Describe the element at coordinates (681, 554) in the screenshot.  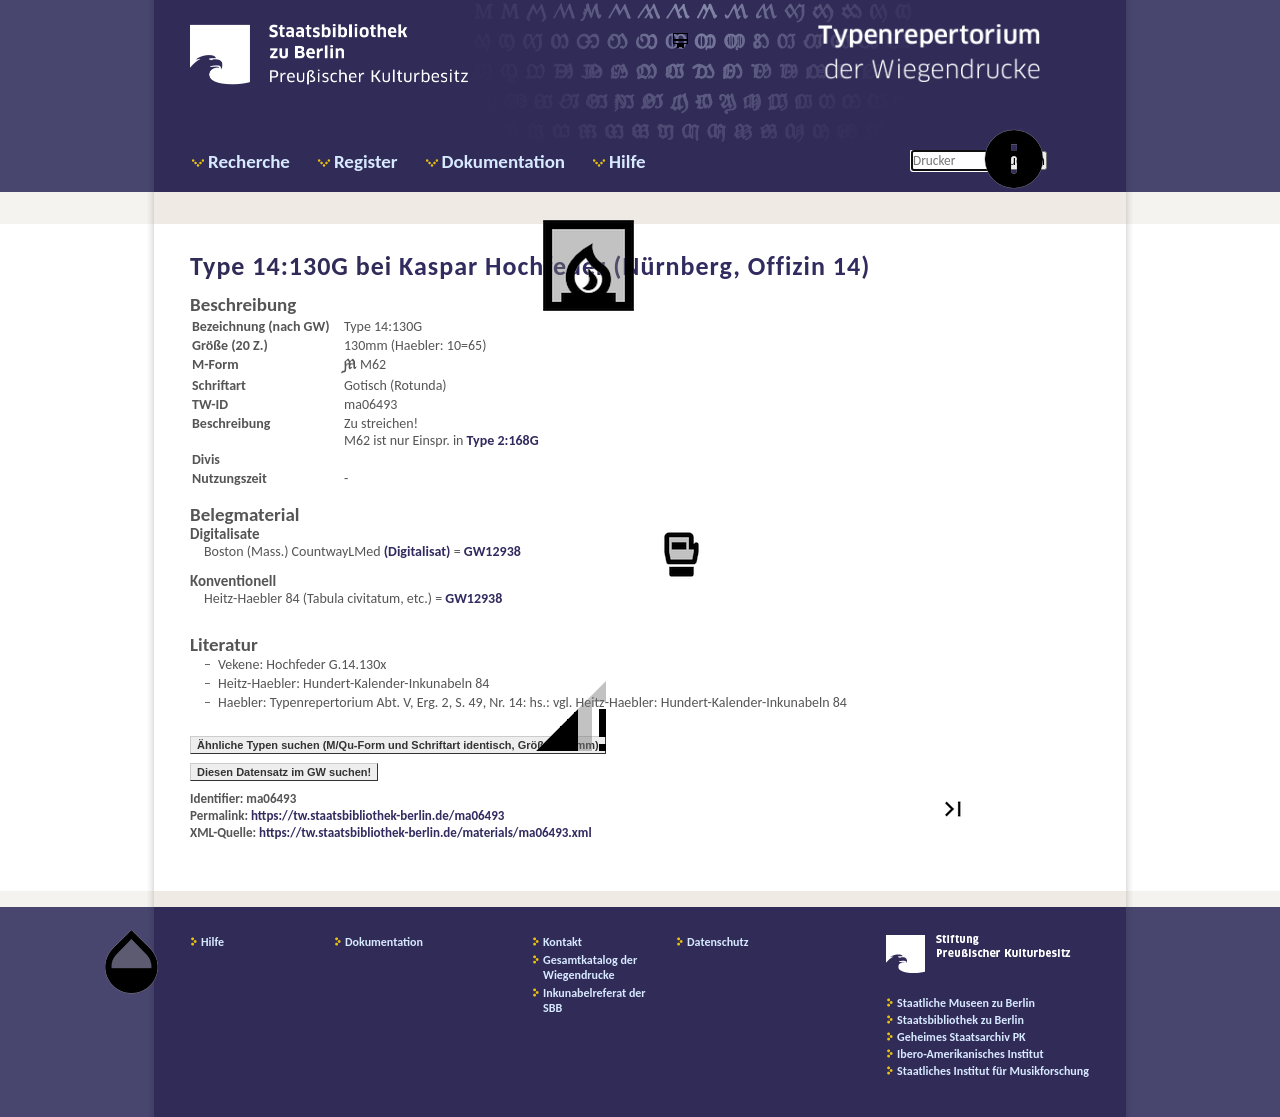
I see `access mixed martial arts or boxing content` at that location.